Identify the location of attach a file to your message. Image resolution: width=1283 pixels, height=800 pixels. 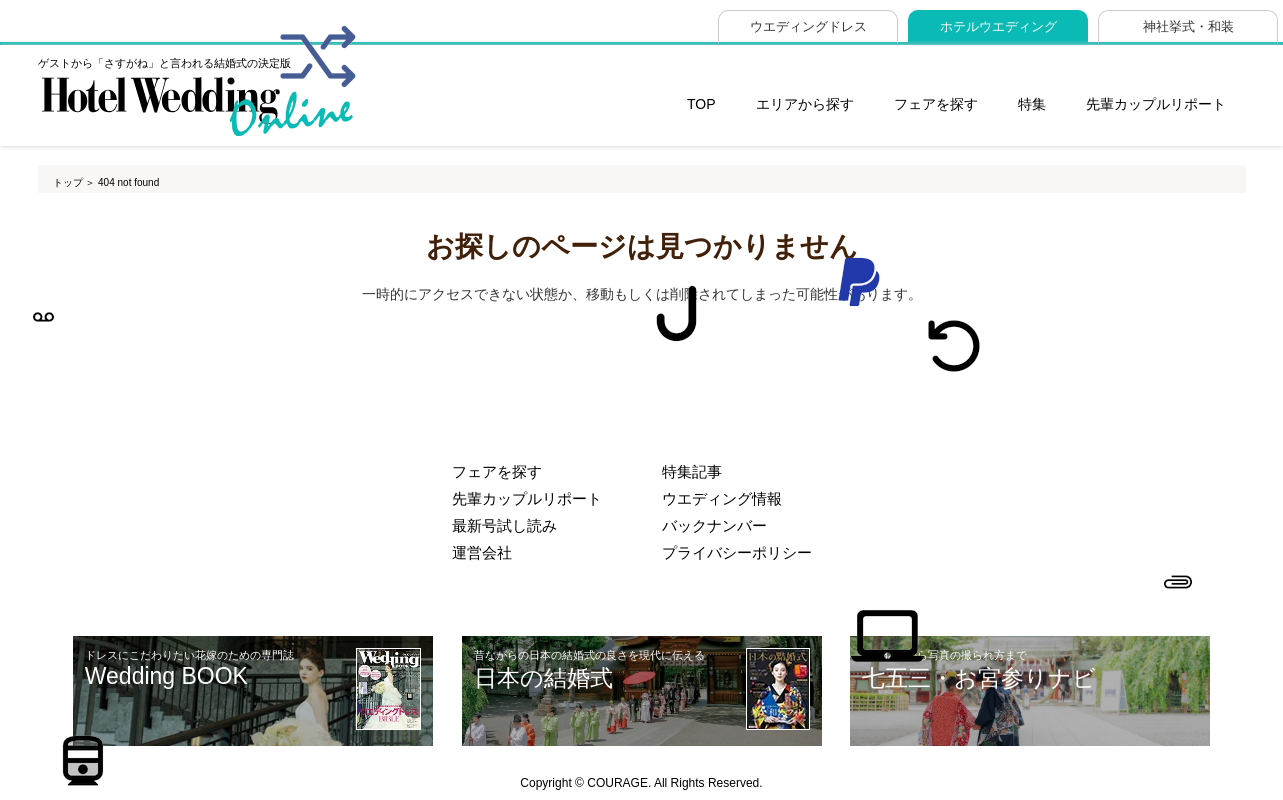
(1178, 582).